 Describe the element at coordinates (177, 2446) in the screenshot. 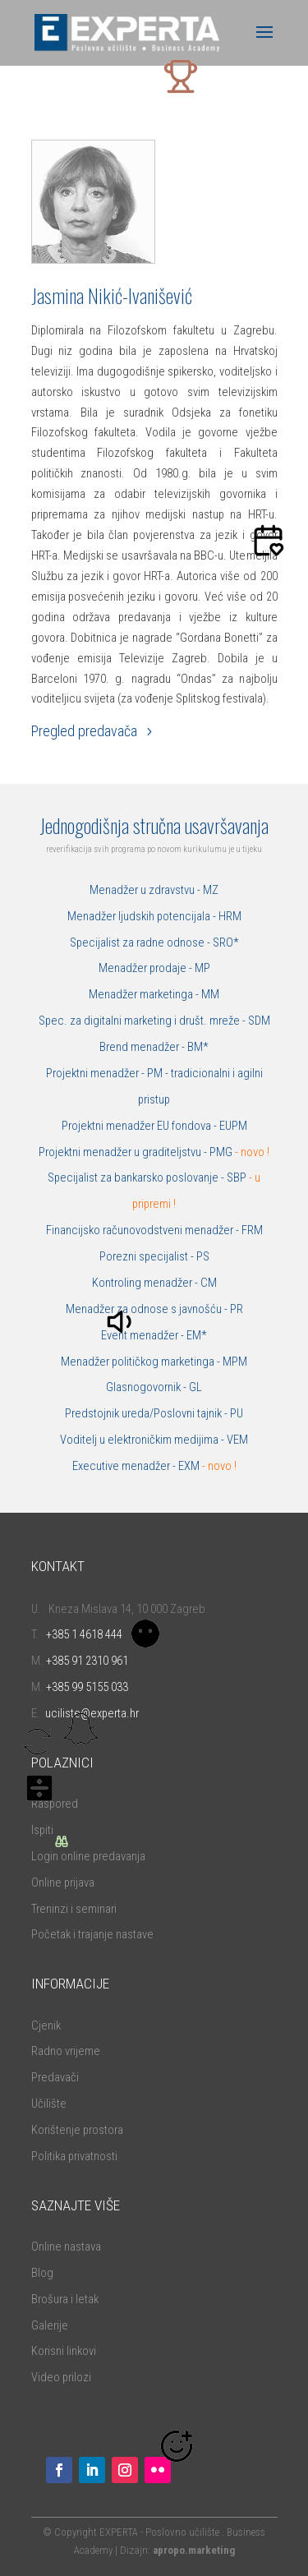

I see `add a reaction to a message` at that location.